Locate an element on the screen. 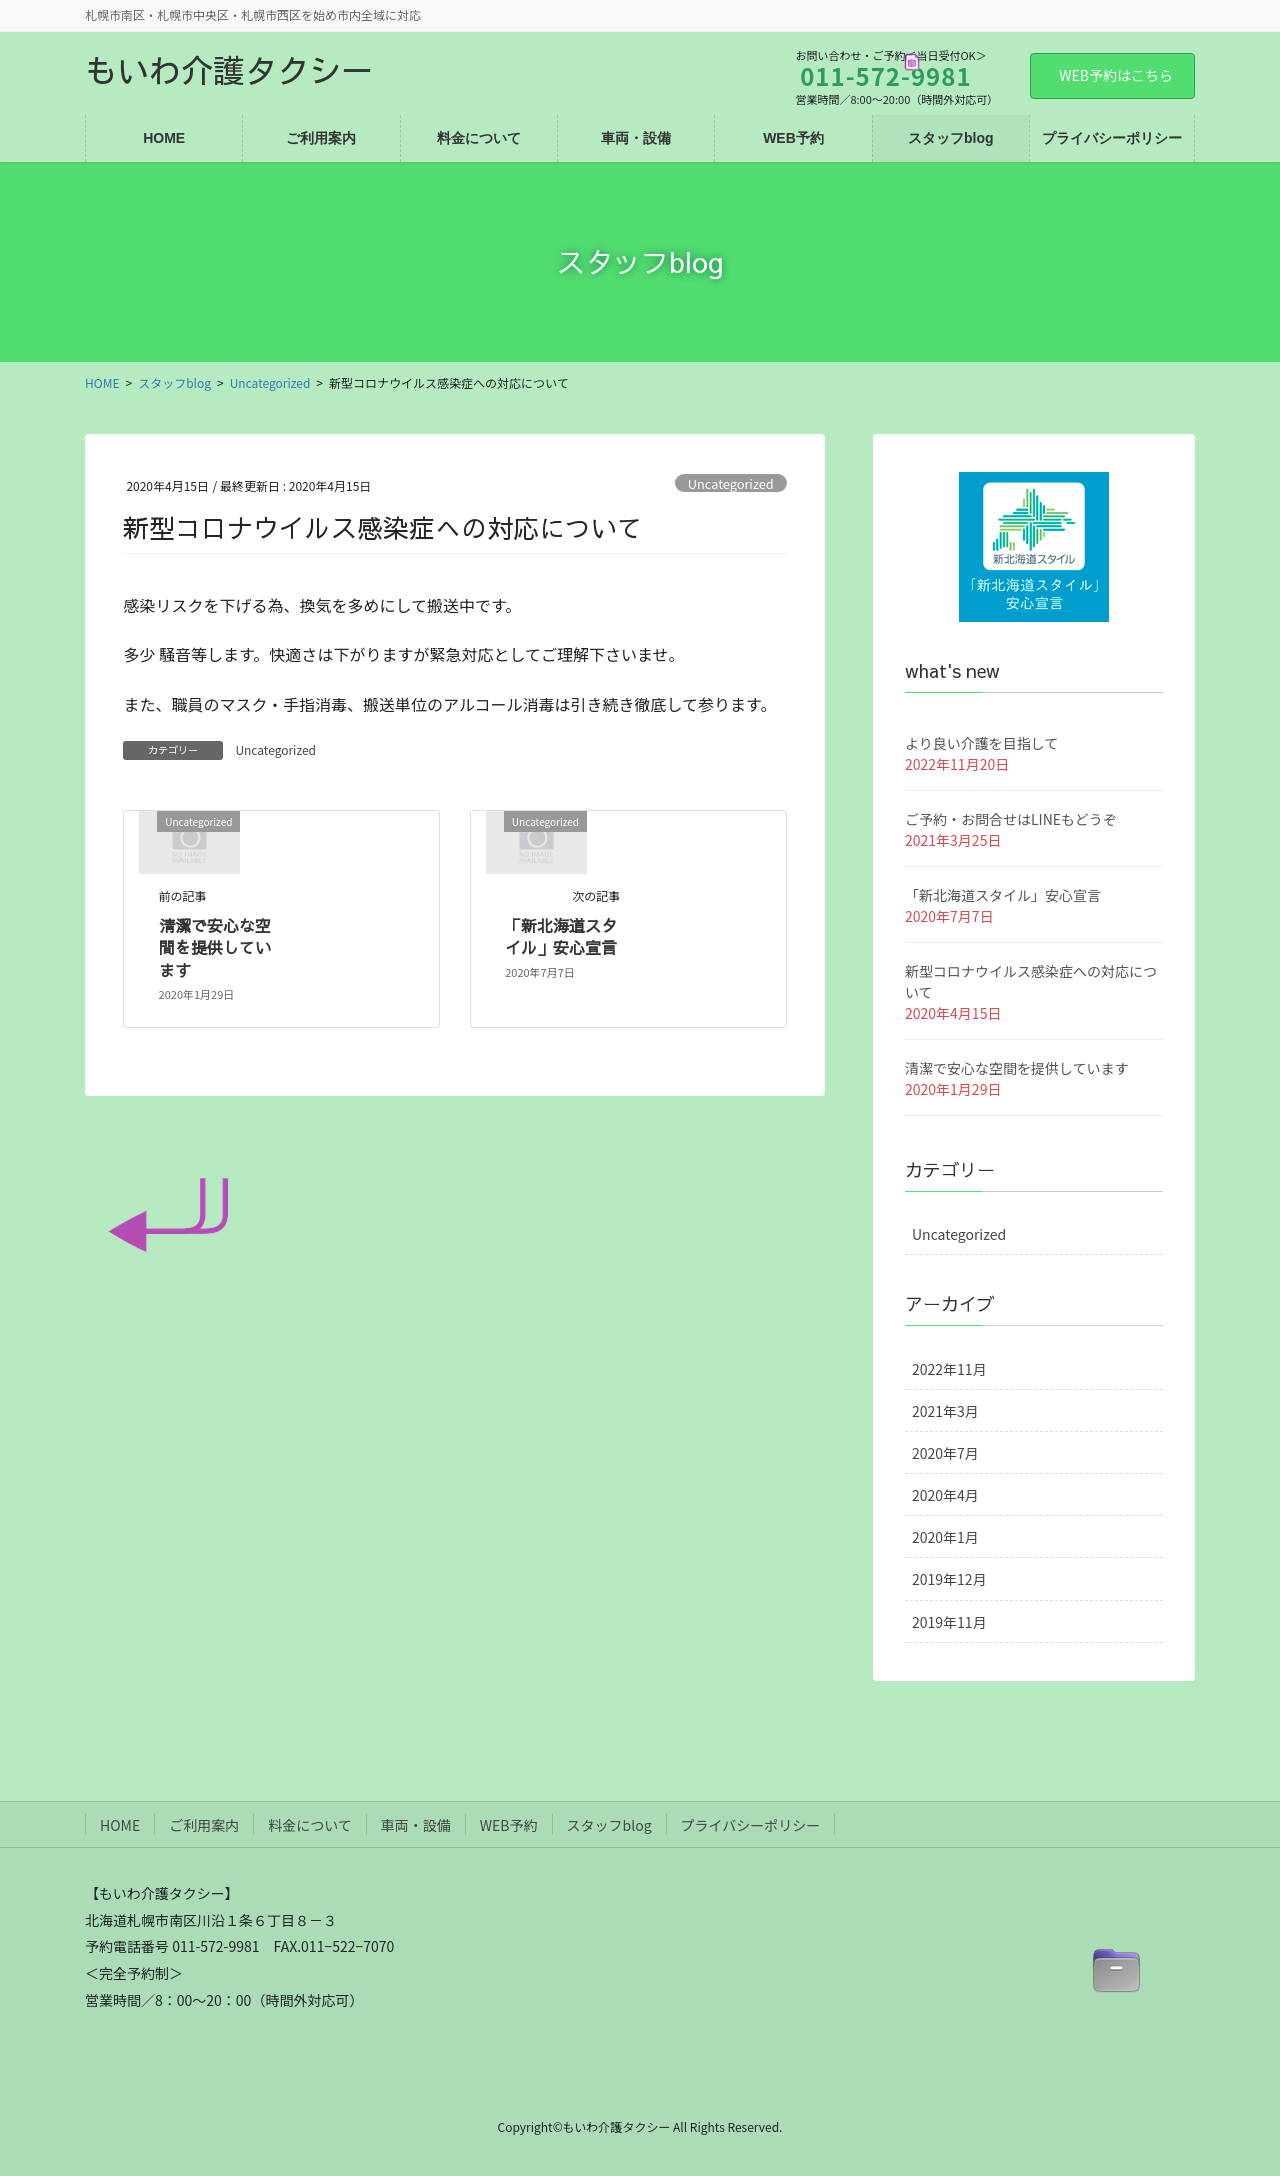  open the file manager application is located at coordinates (1116, 1970).